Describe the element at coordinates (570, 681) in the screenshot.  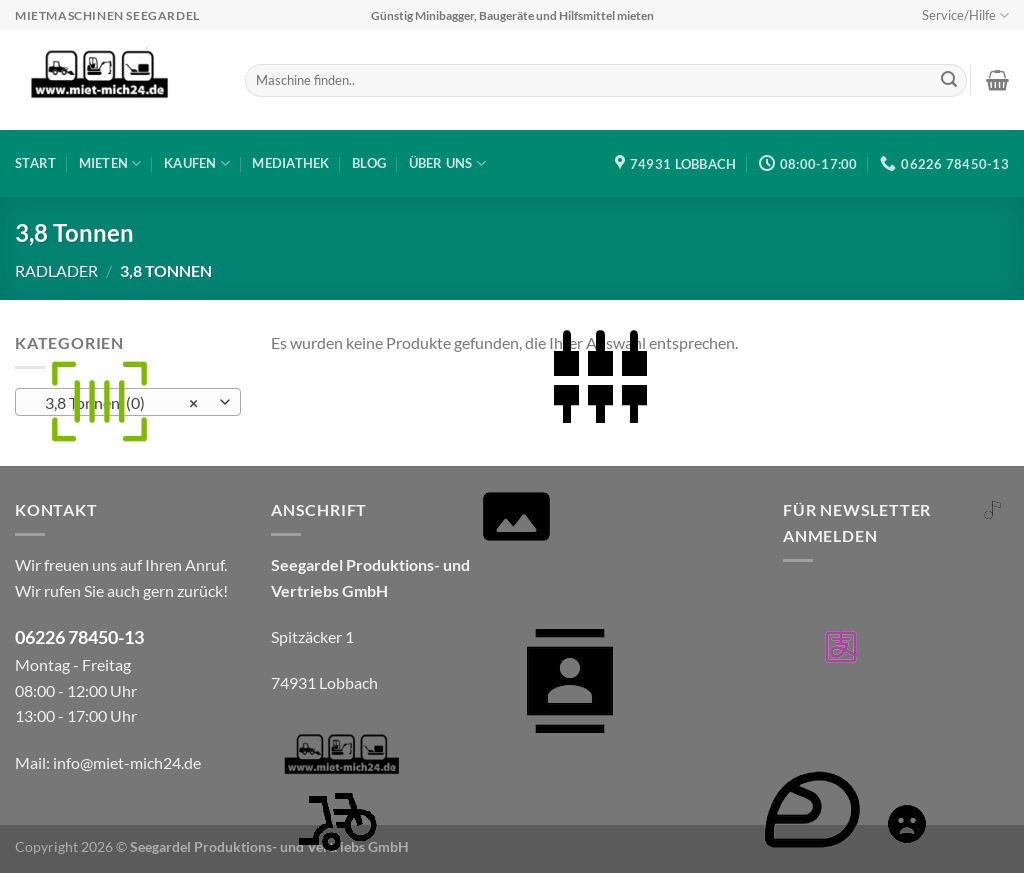
I see `access your contacts list` at that location.